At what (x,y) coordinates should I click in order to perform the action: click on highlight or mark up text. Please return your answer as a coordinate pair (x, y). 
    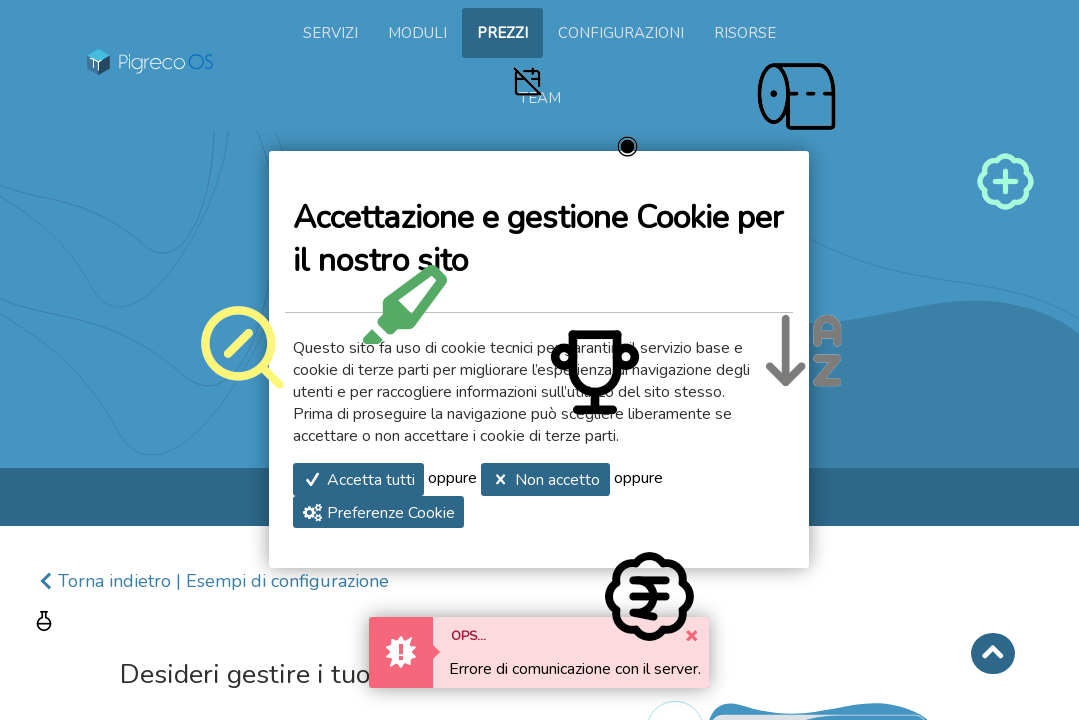
    Looking at the image, I should click on (407, 304).